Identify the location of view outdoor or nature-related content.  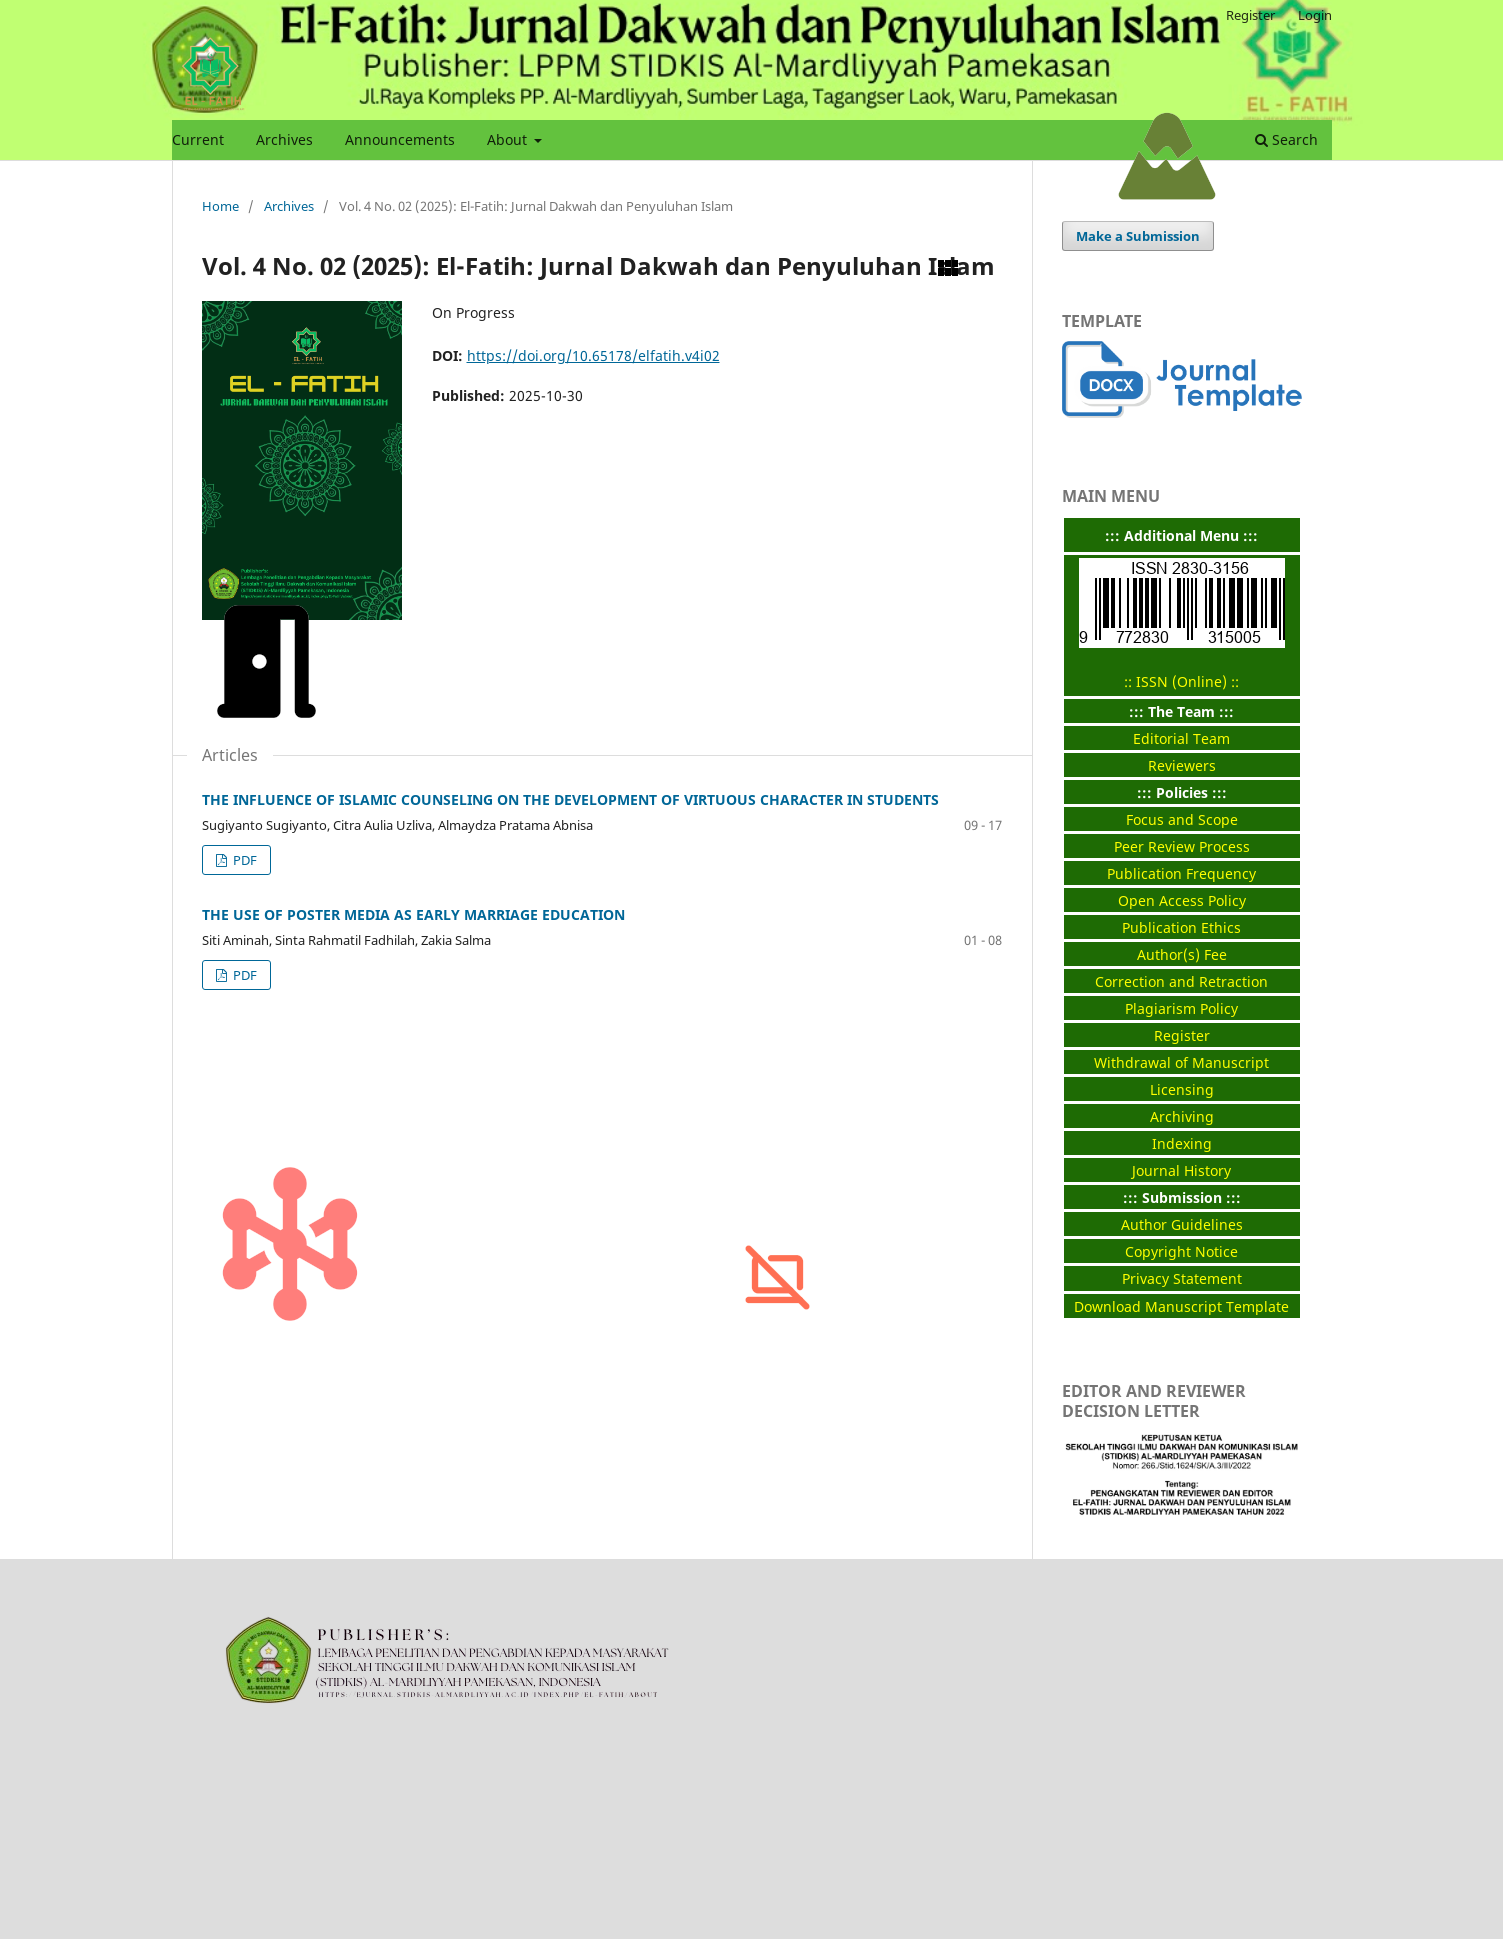
(1167, 156).